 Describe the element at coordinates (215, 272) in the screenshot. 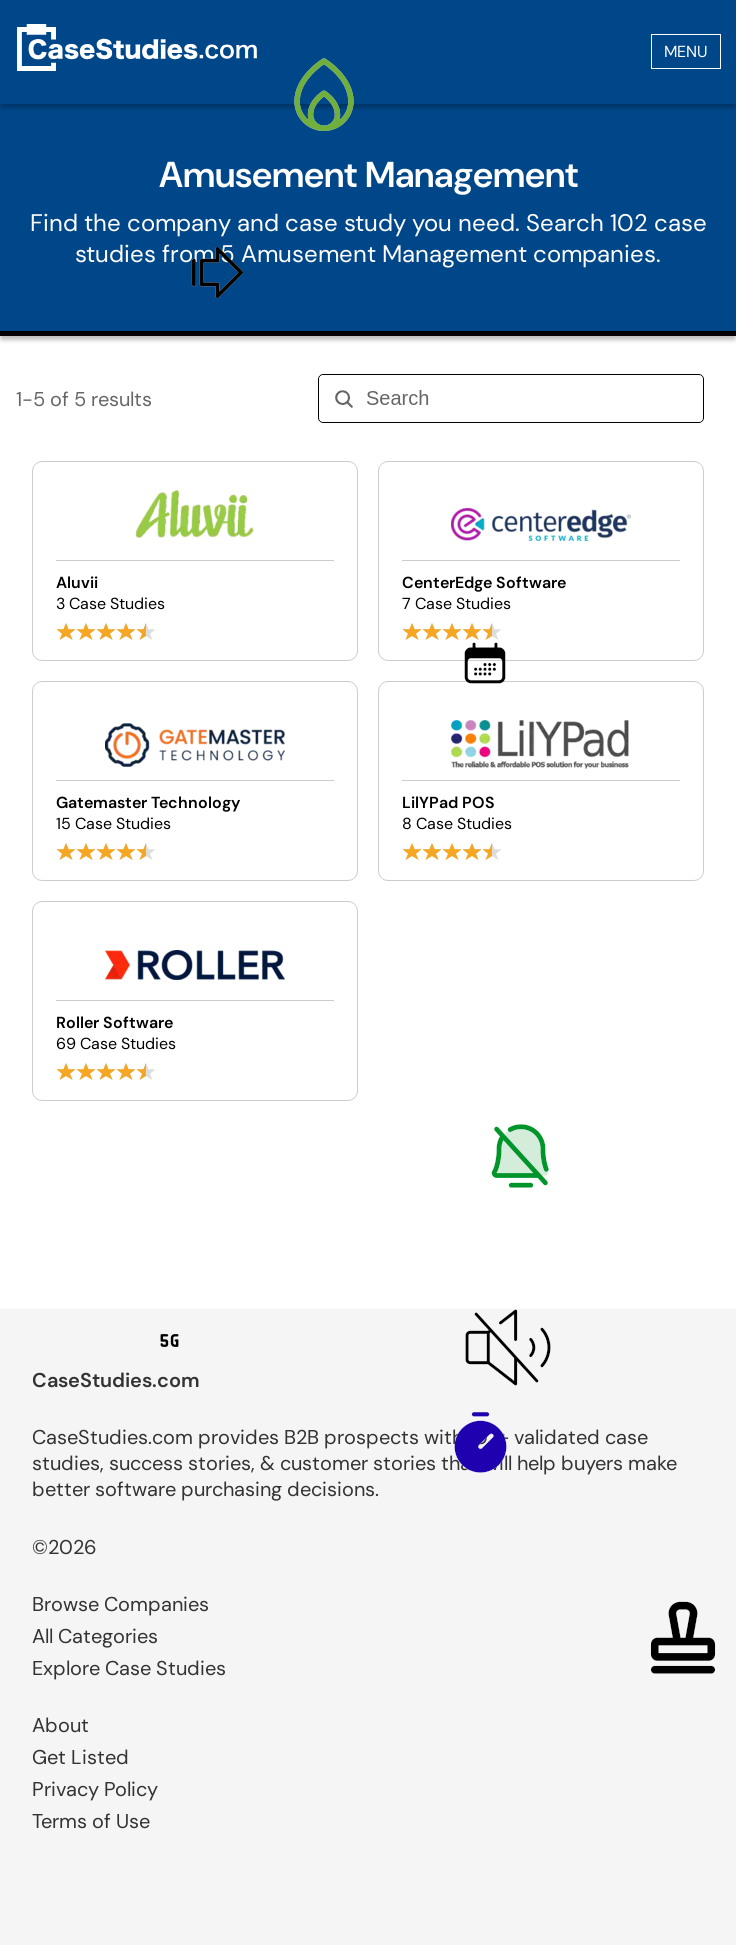

I see `go to next step or continue forward` at that location.